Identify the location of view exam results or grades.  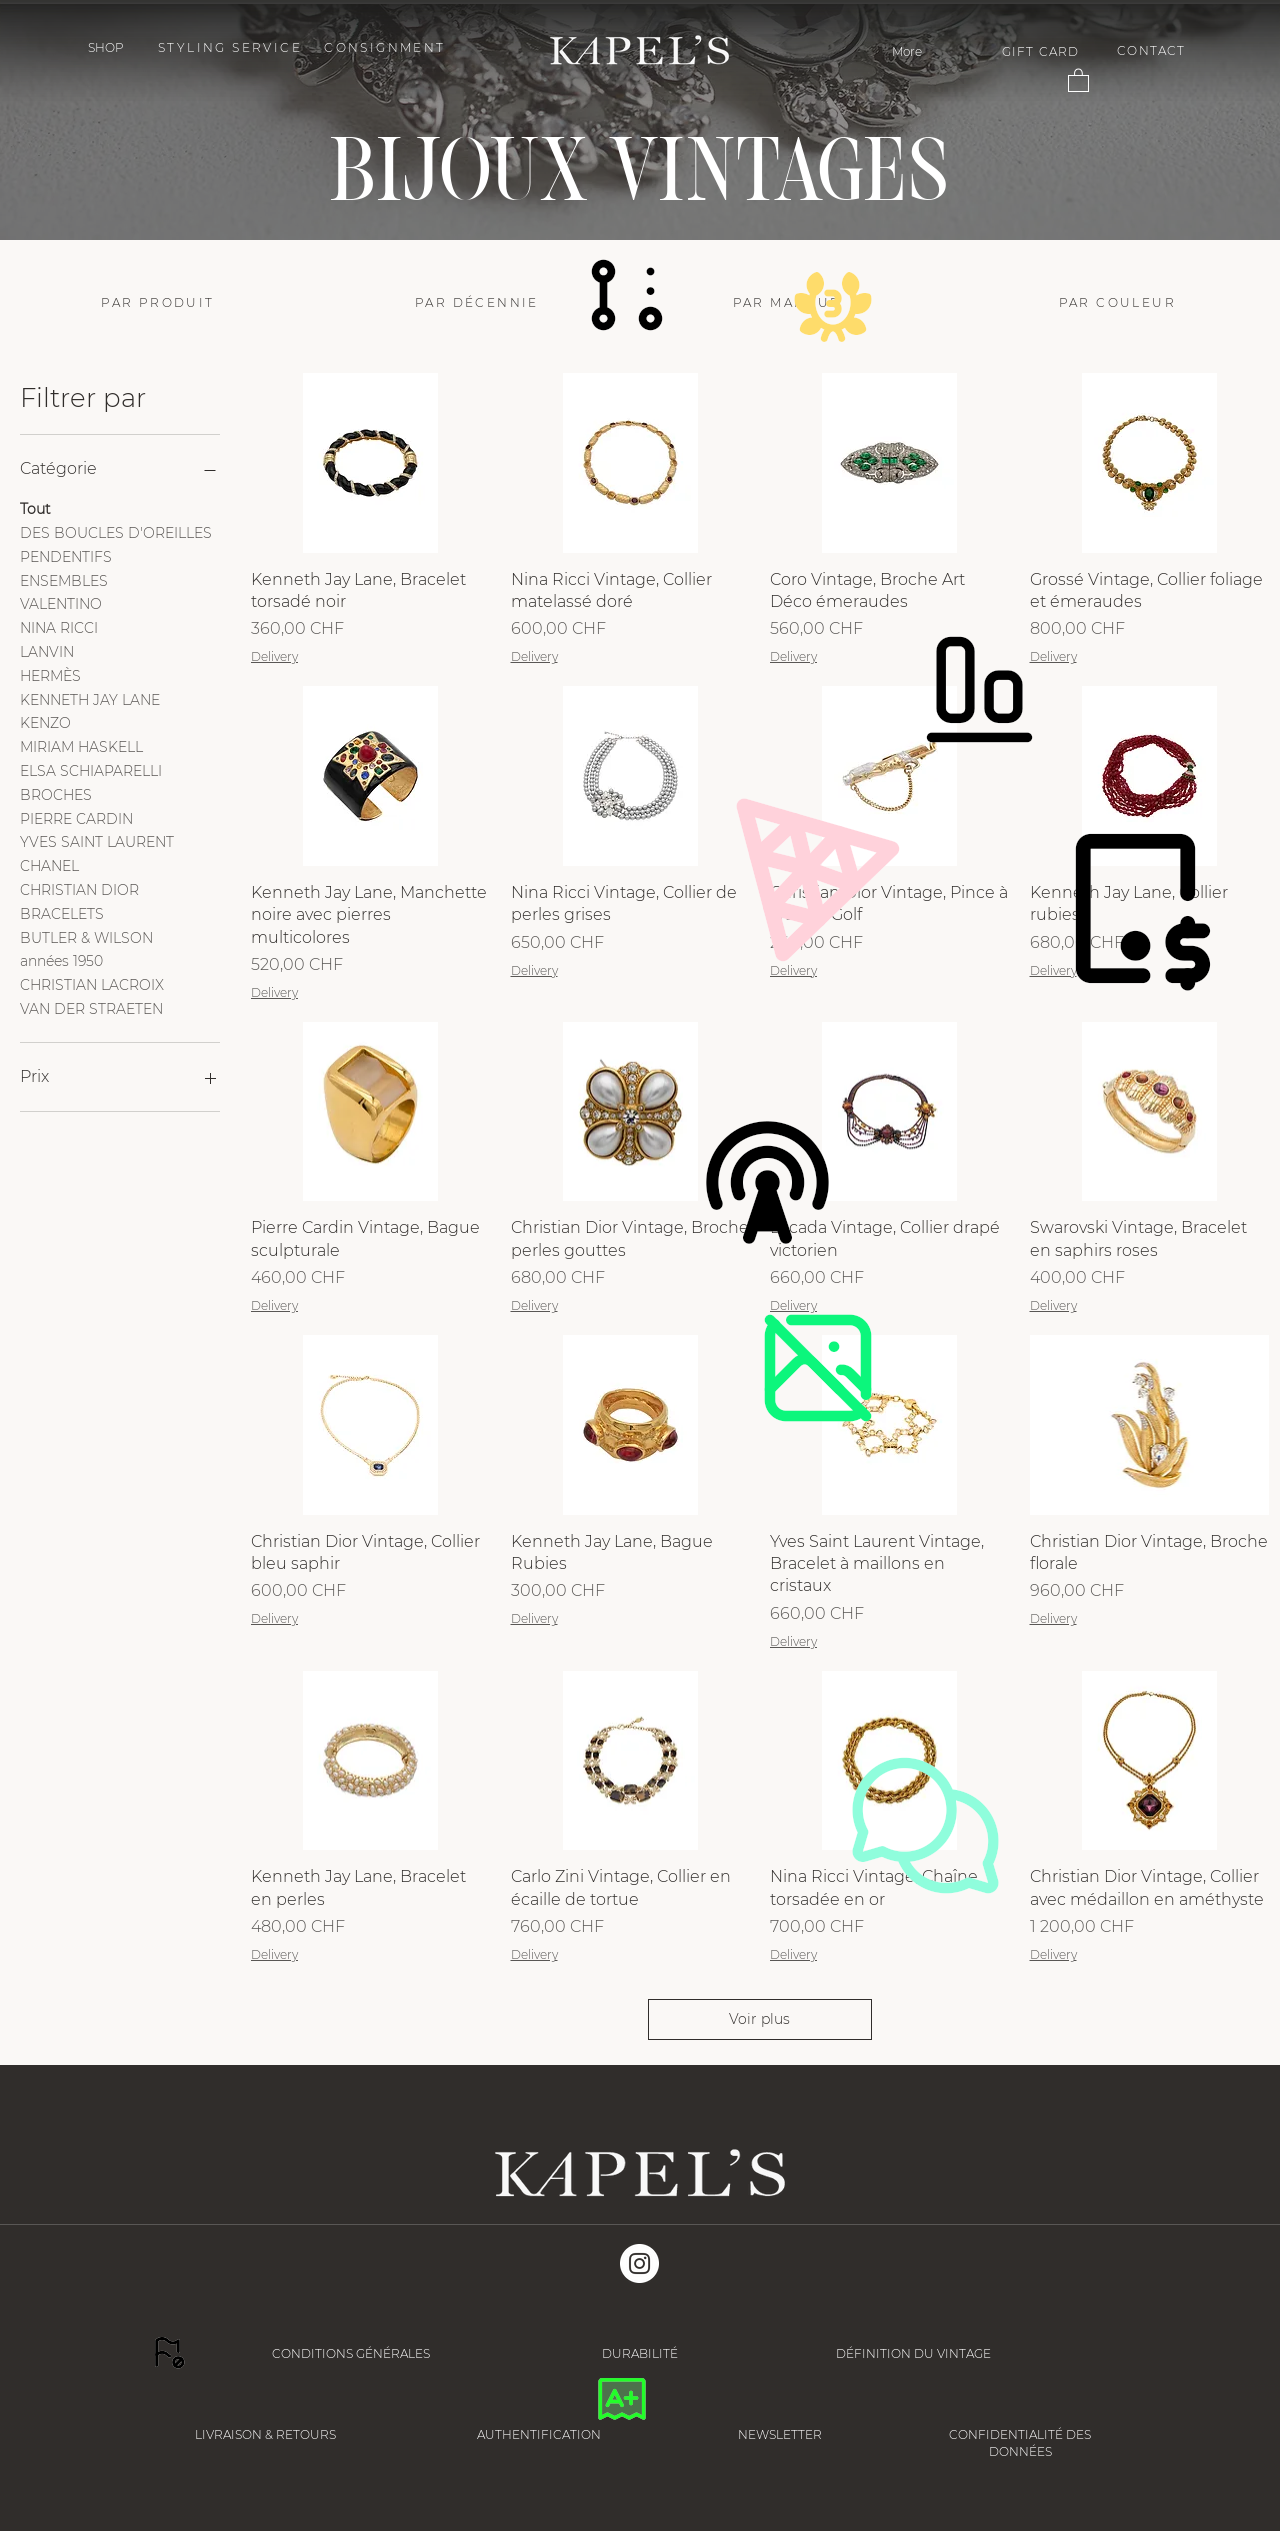
(622, 2398).